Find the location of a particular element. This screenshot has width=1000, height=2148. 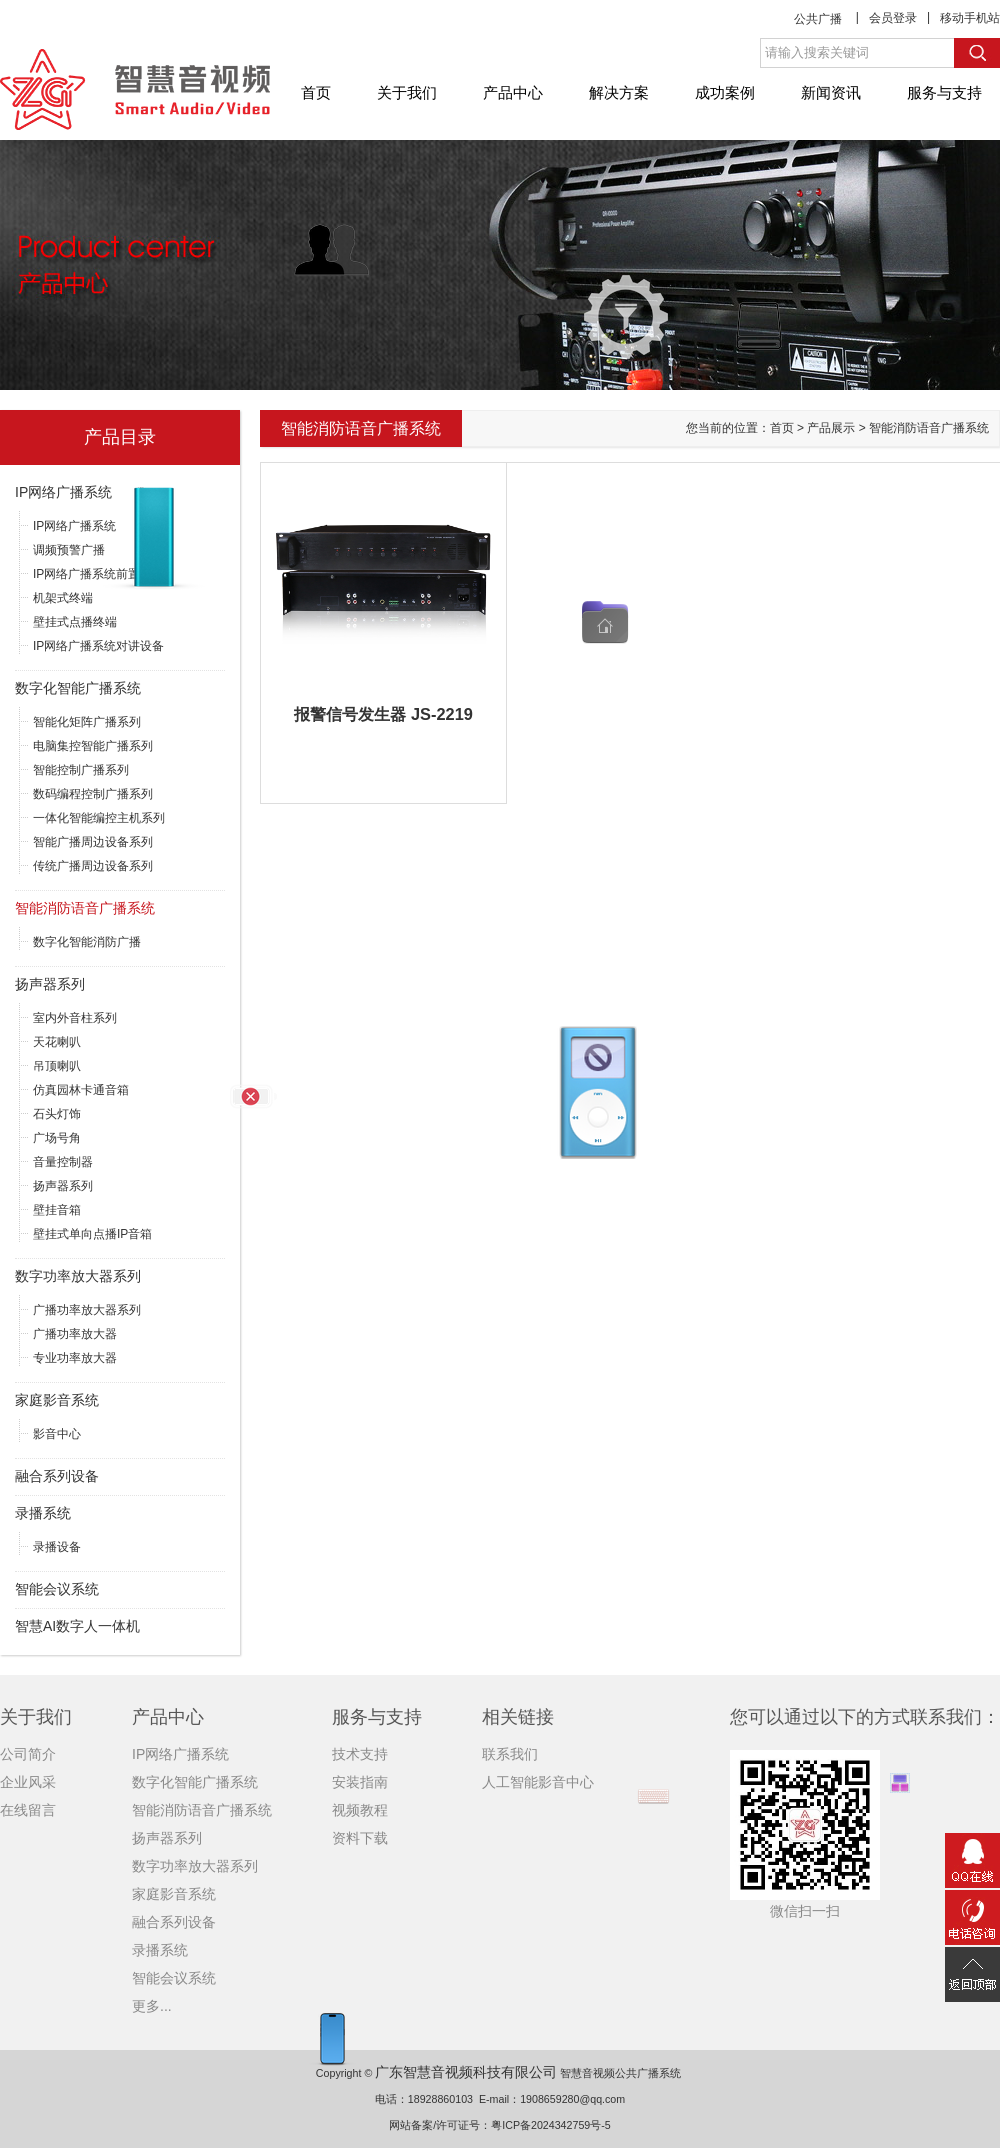

select all items in the current view is located at coordinates (900, 1783).